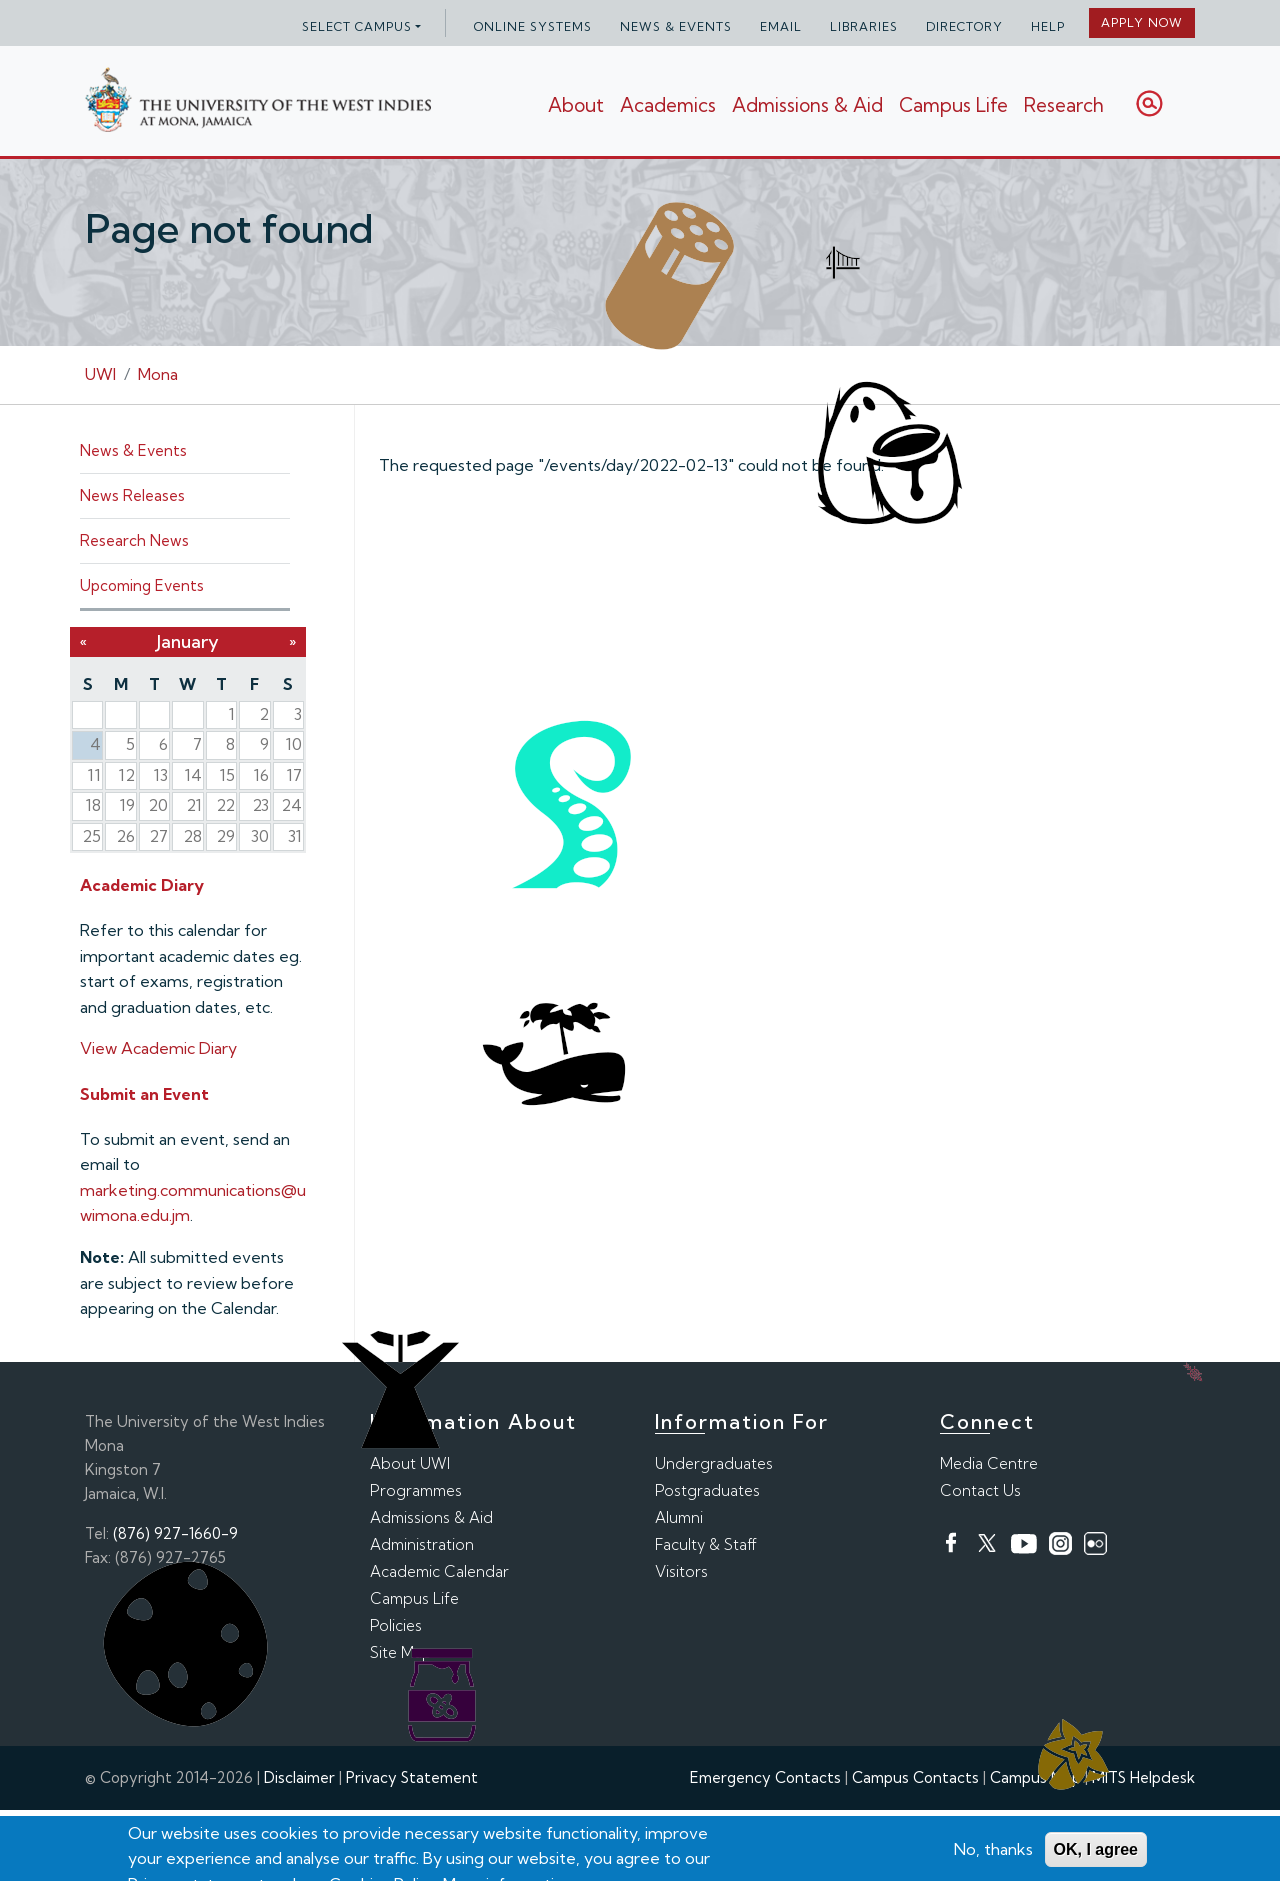 This screenshot has height=1881, width=1280. Describe the element at coordinates (1073, 1755) in the screenshot. I see `star fruit or carambola item in a game inventory` at that location.